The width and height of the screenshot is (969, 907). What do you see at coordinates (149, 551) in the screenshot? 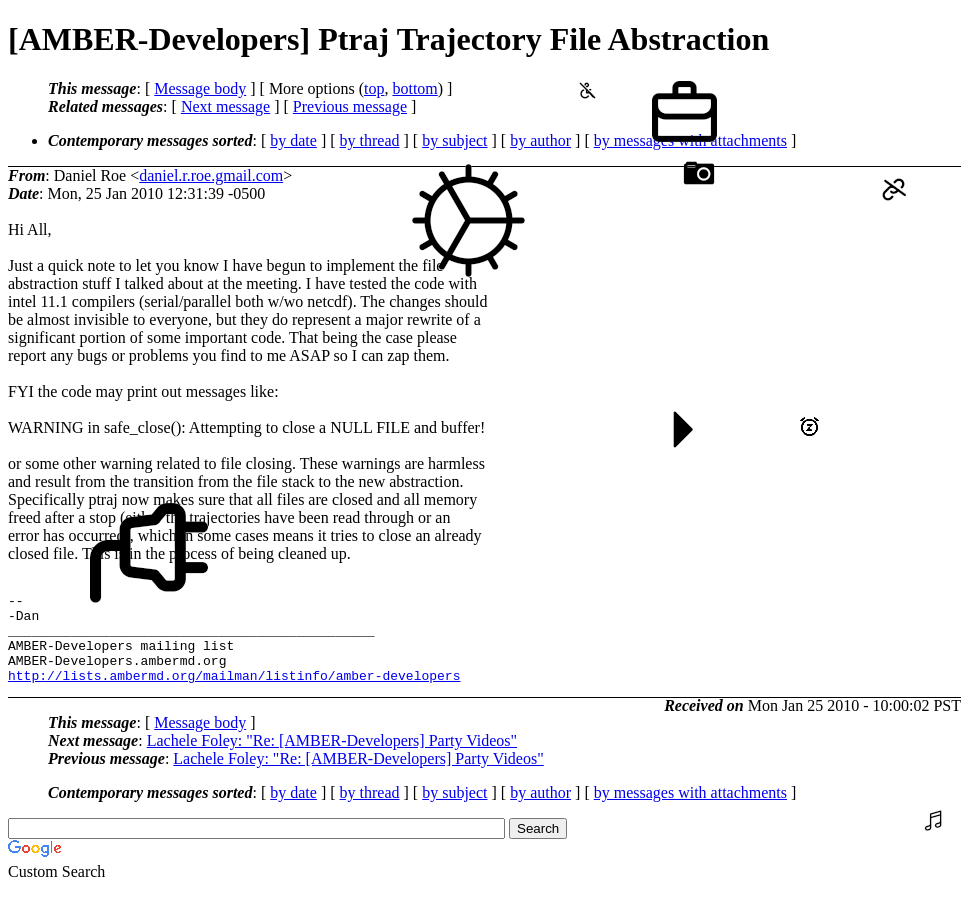
I see `connect to a power source or external device` at bounding box center [149, 551].